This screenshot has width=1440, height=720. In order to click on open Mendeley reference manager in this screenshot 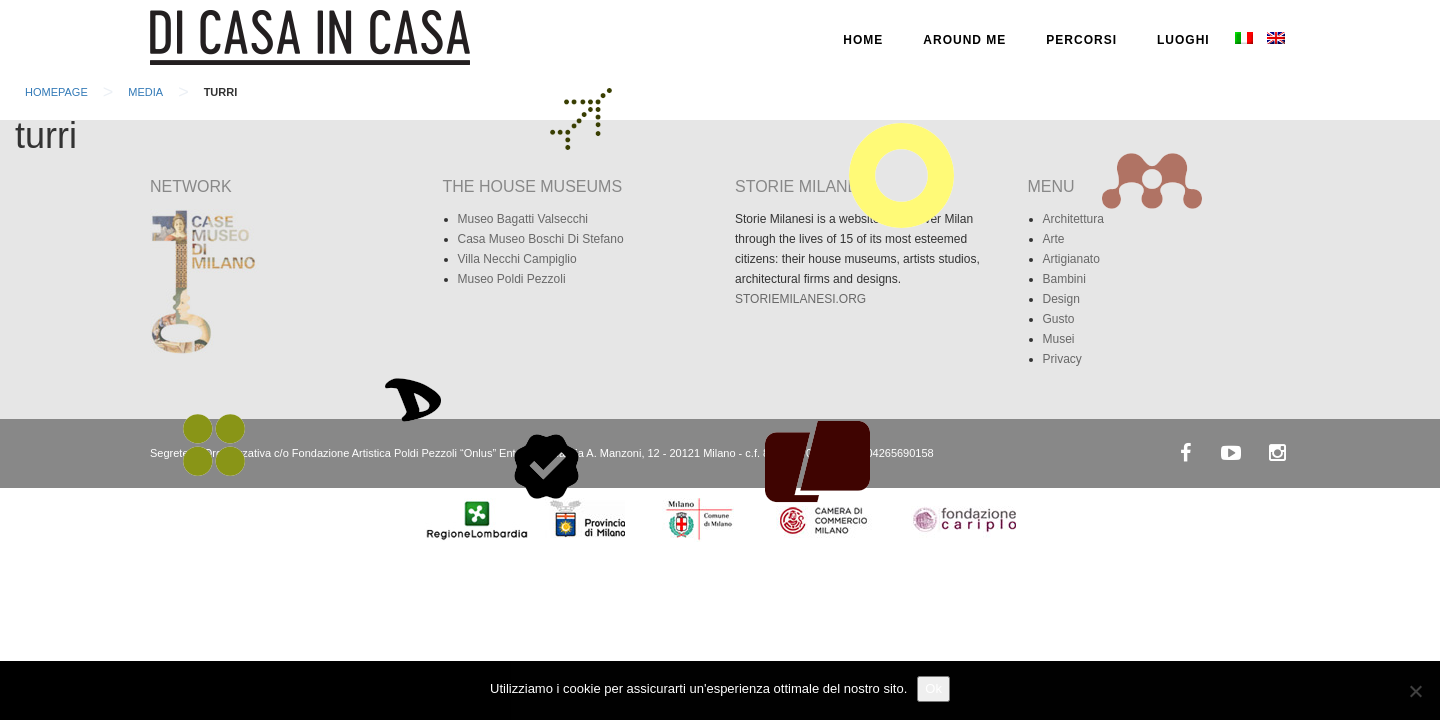, I will do `click(1152, 181)`.